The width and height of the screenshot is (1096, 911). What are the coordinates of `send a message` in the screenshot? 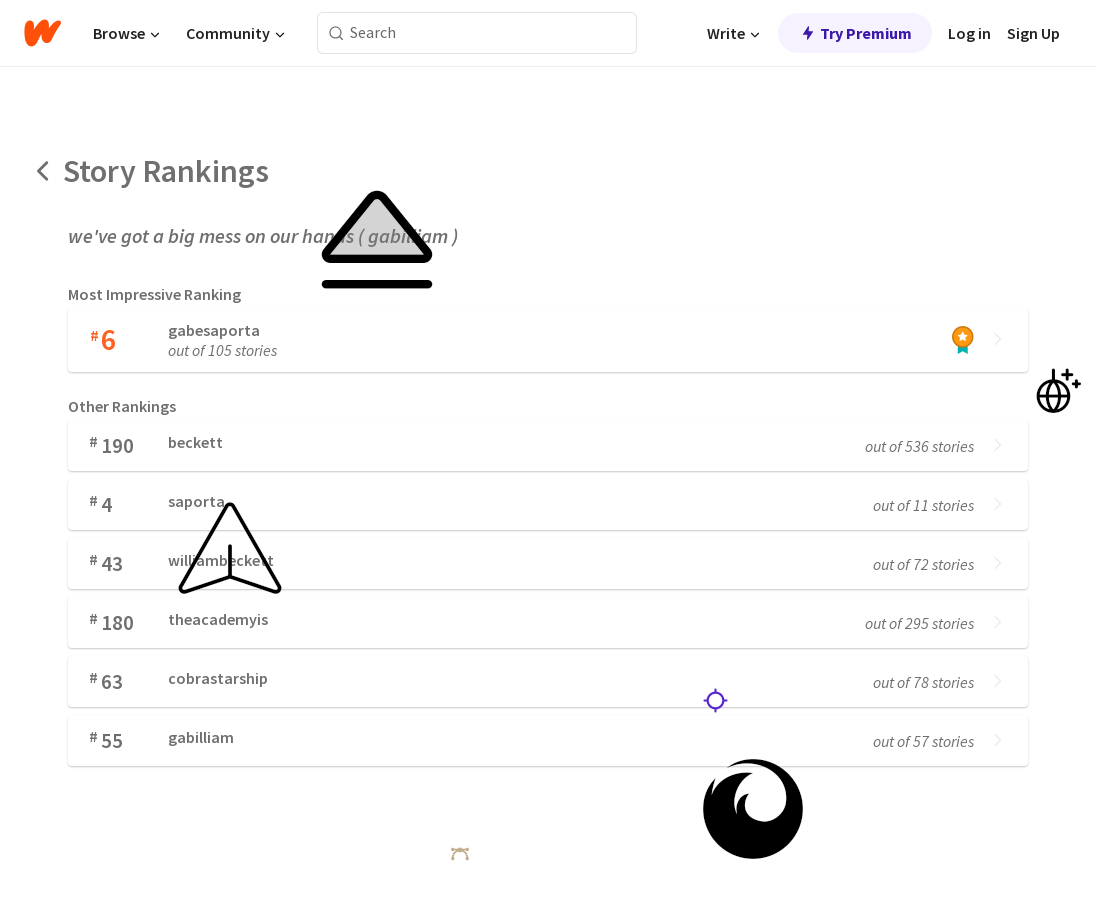 It's located at (230, 550).